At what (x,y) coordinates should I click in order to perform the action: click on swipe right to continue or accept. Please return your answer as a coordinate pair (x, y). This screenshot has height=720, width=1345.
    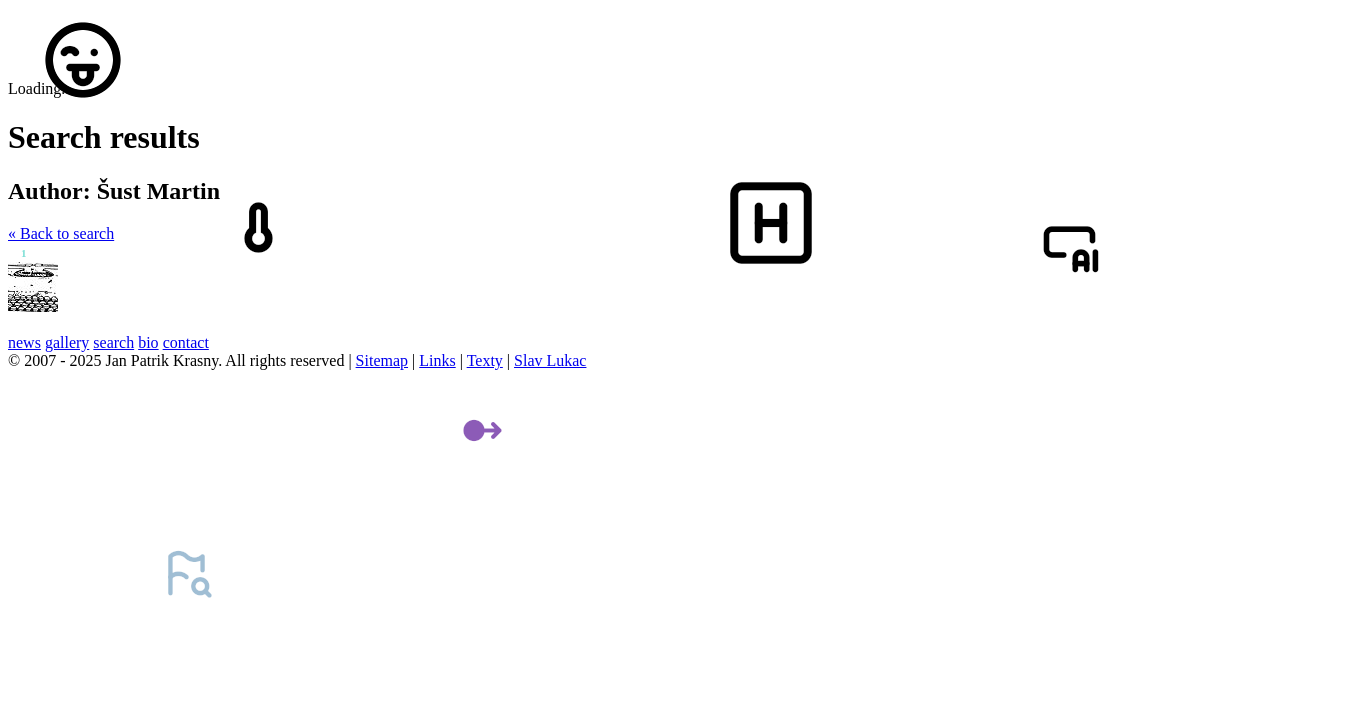
    Looking at the image, I should click on (482, 430).